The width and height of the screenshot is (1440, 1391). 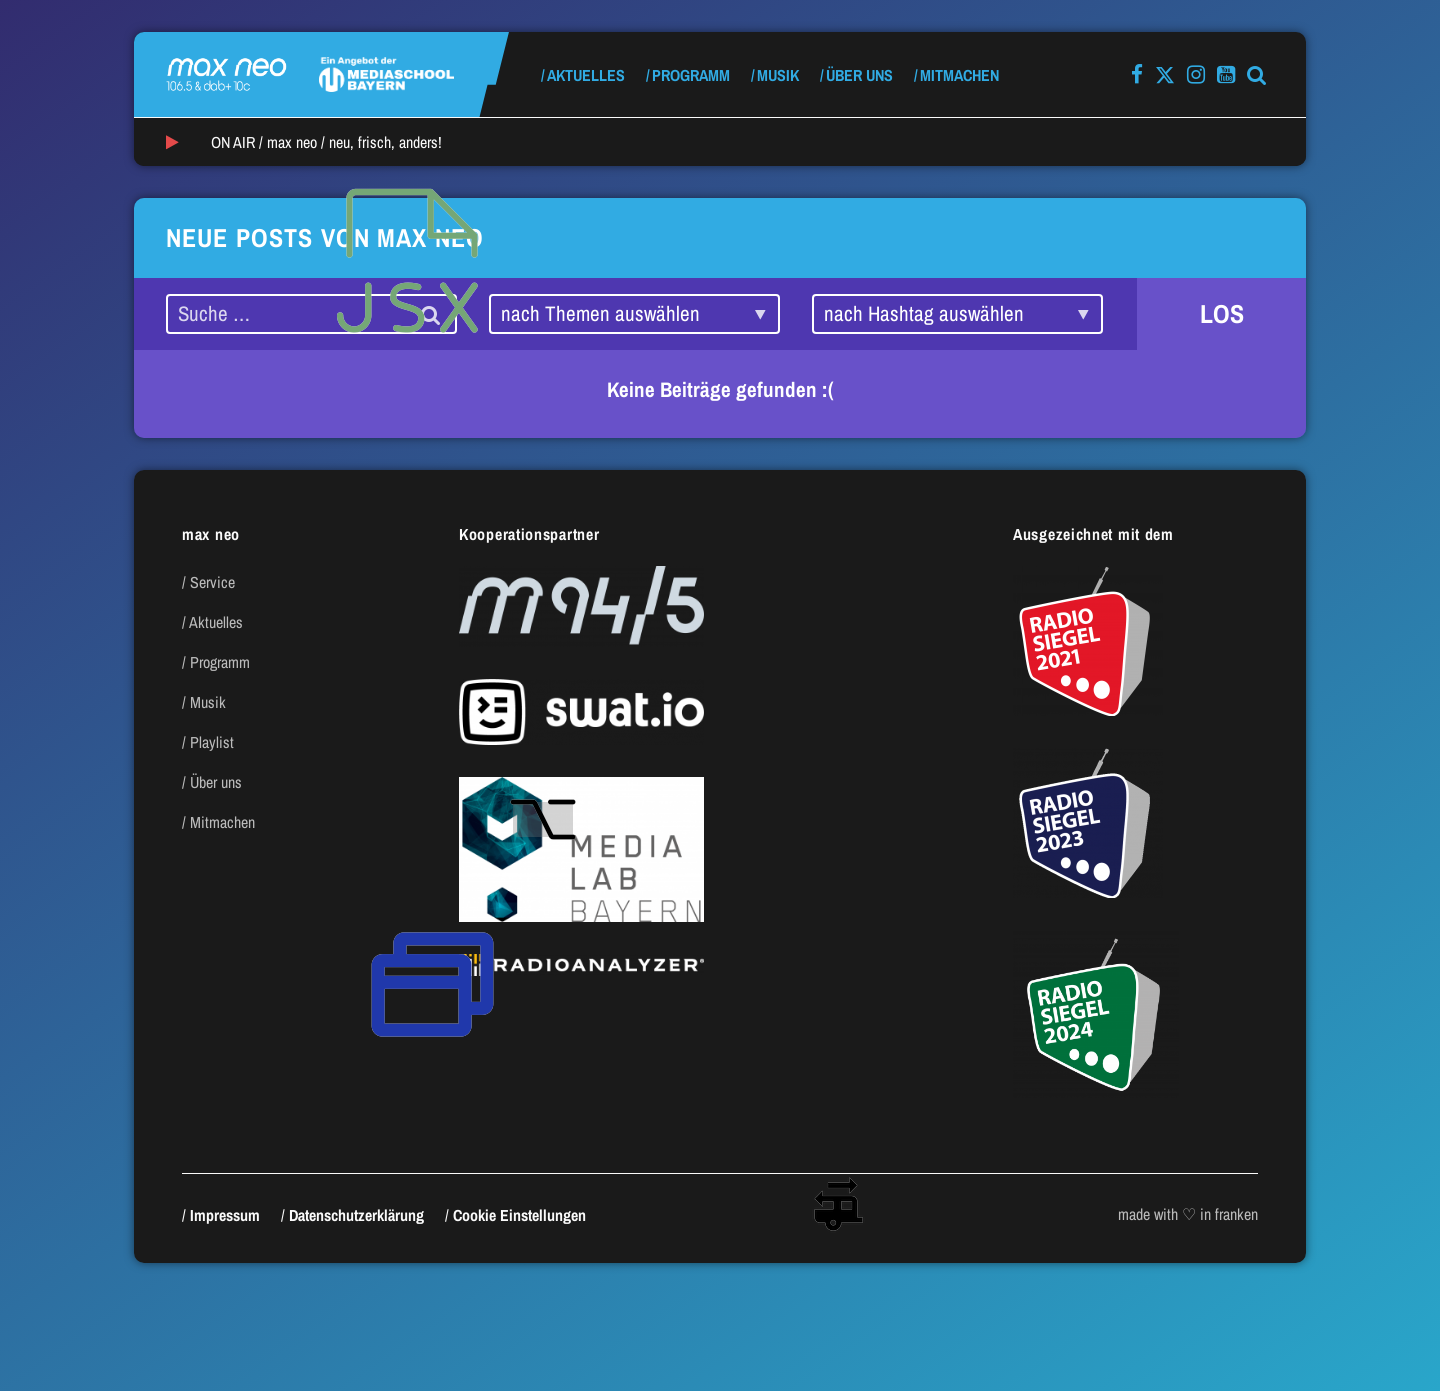 I want to click on view open browser windows, so click(x=432, y=984).